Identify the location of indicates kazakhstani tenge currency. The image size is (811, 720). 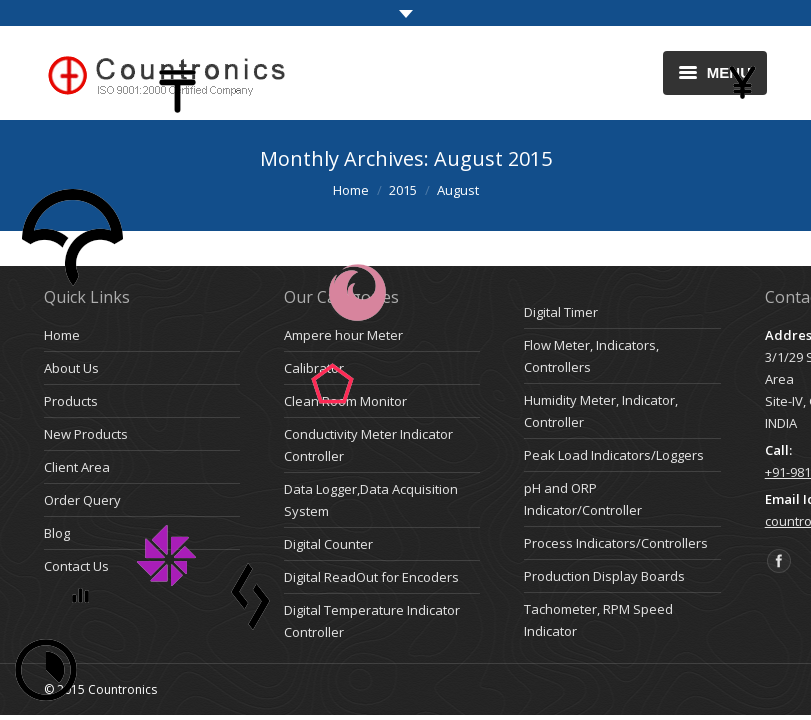
(177, 91).